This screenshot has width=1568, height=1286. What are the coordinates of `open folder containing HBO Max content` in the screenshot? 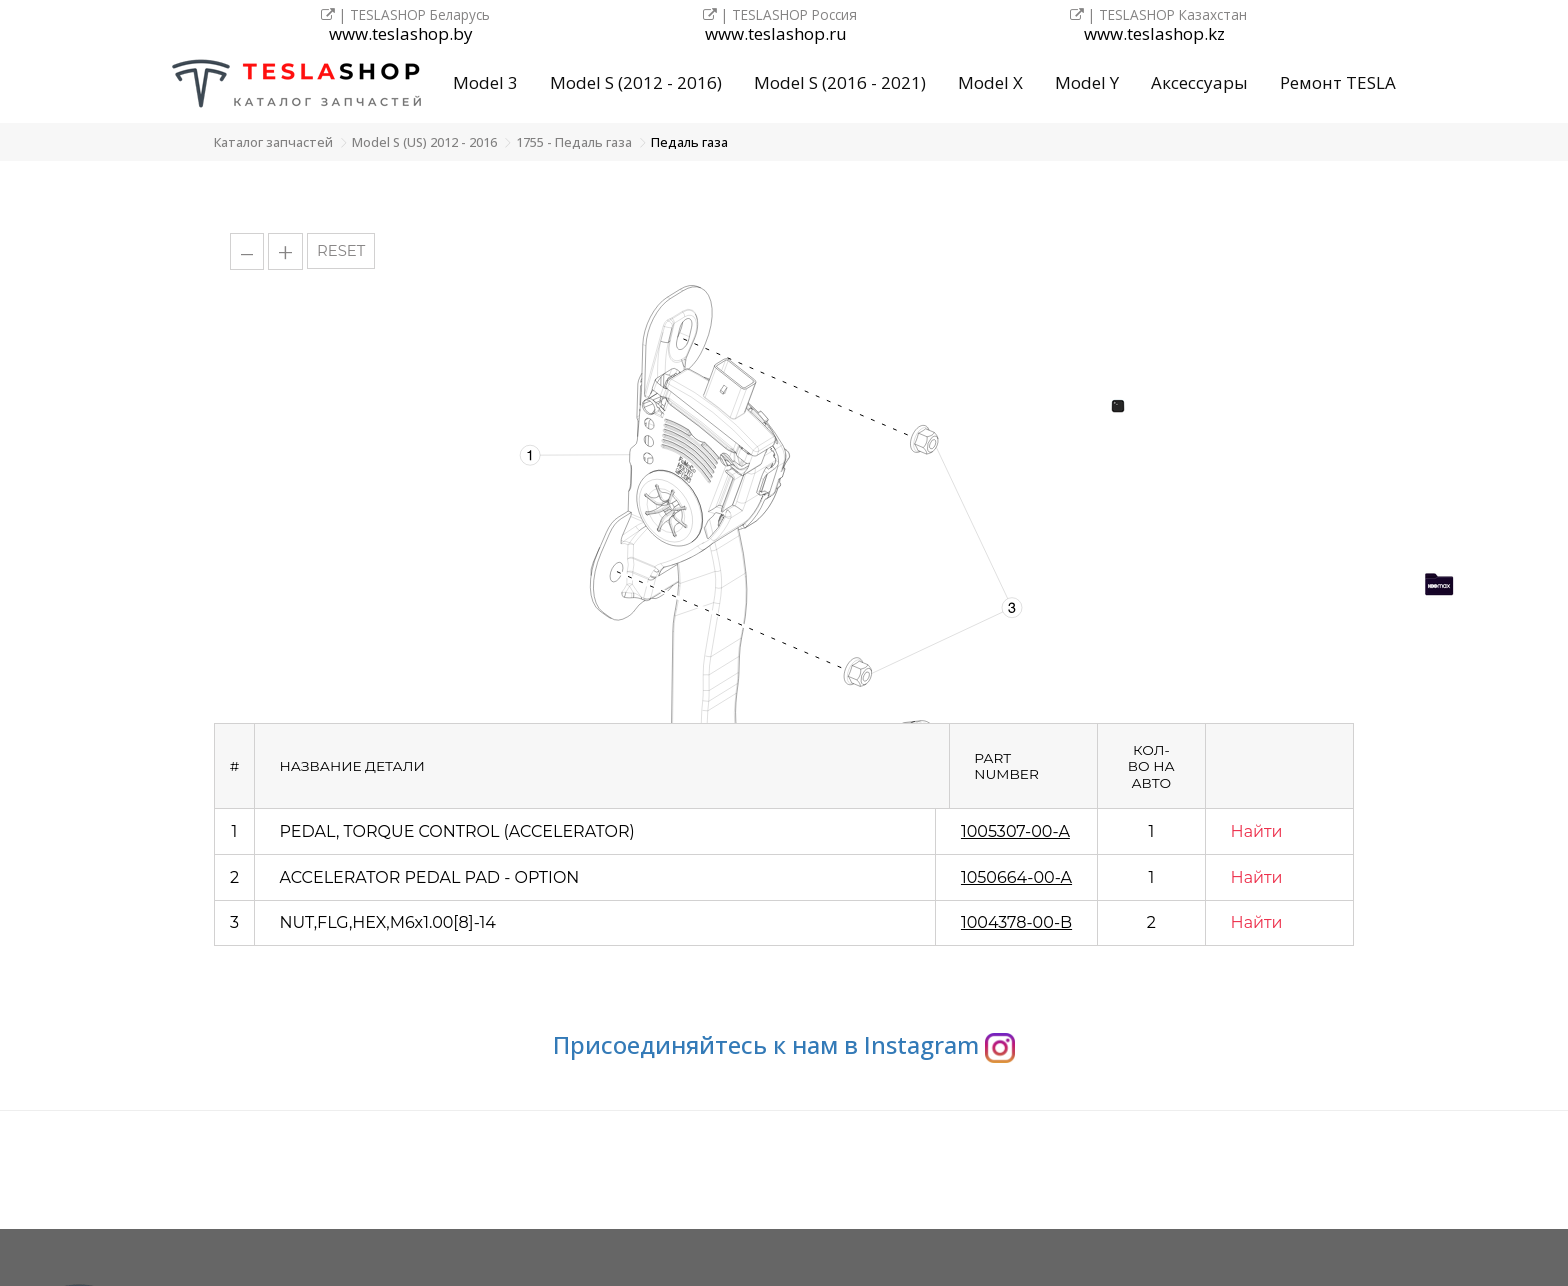 It's located at (1439, 585).